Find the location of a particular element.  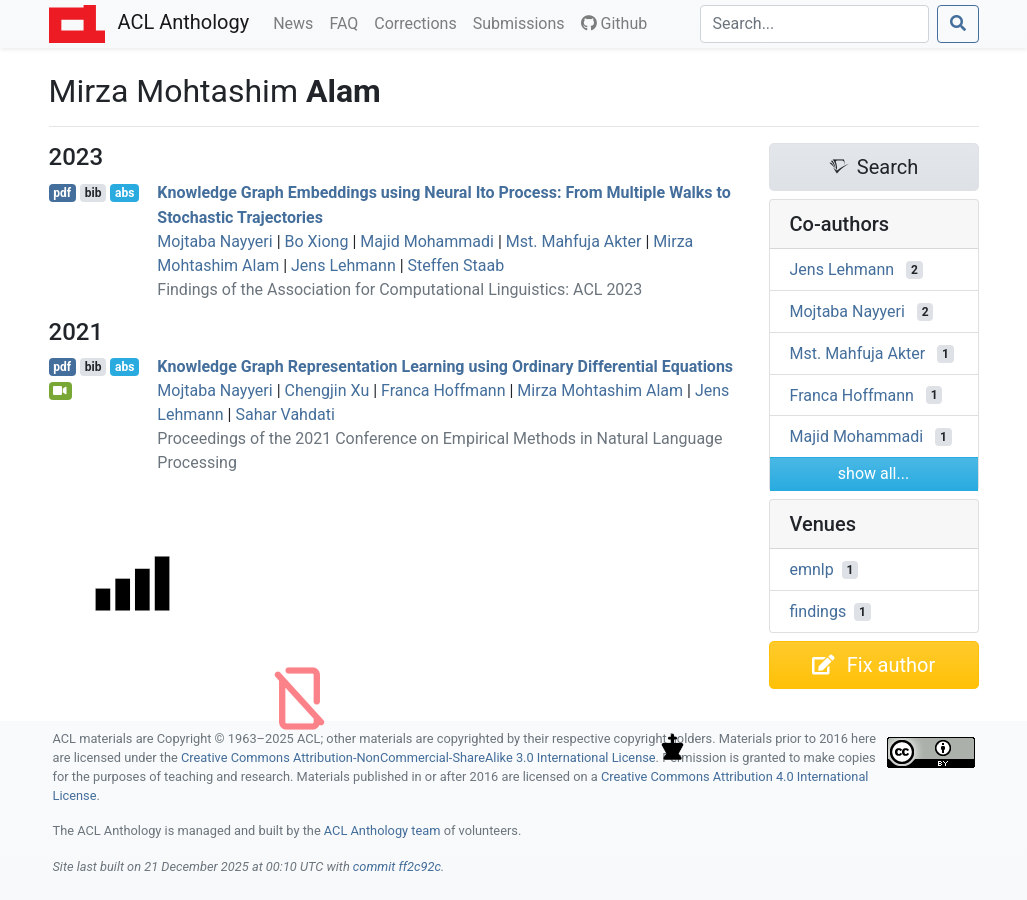

indicates cellular network signal strength is located at coordinates (132, 583).